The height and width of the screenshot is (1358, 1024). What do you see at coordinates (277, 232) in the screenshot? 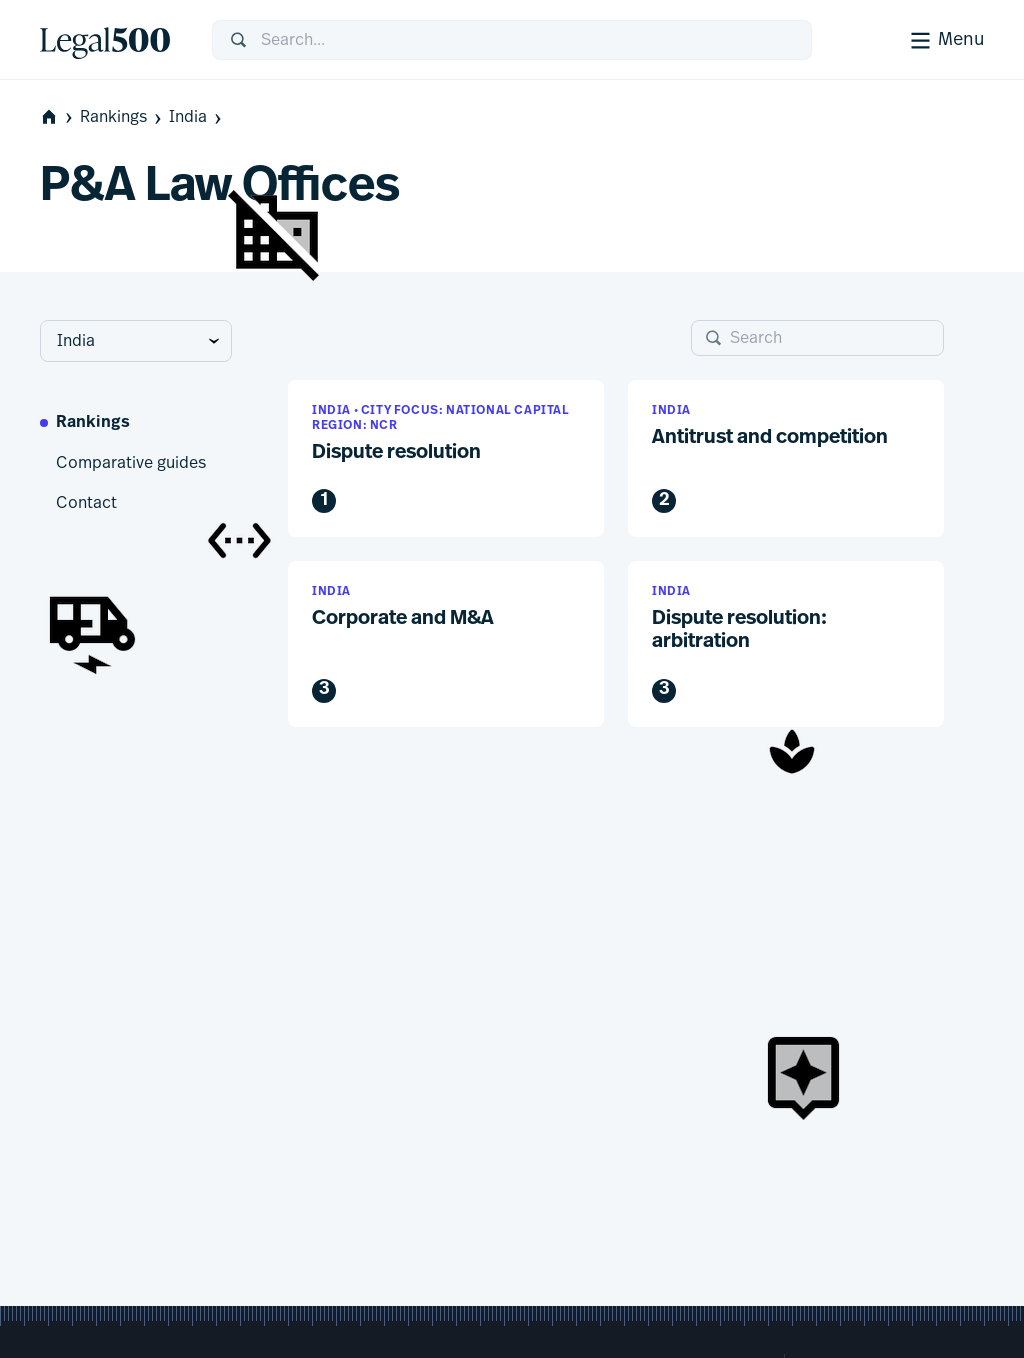
I see `indicates a domain or website is disabled` at bounding box center [277, 232].